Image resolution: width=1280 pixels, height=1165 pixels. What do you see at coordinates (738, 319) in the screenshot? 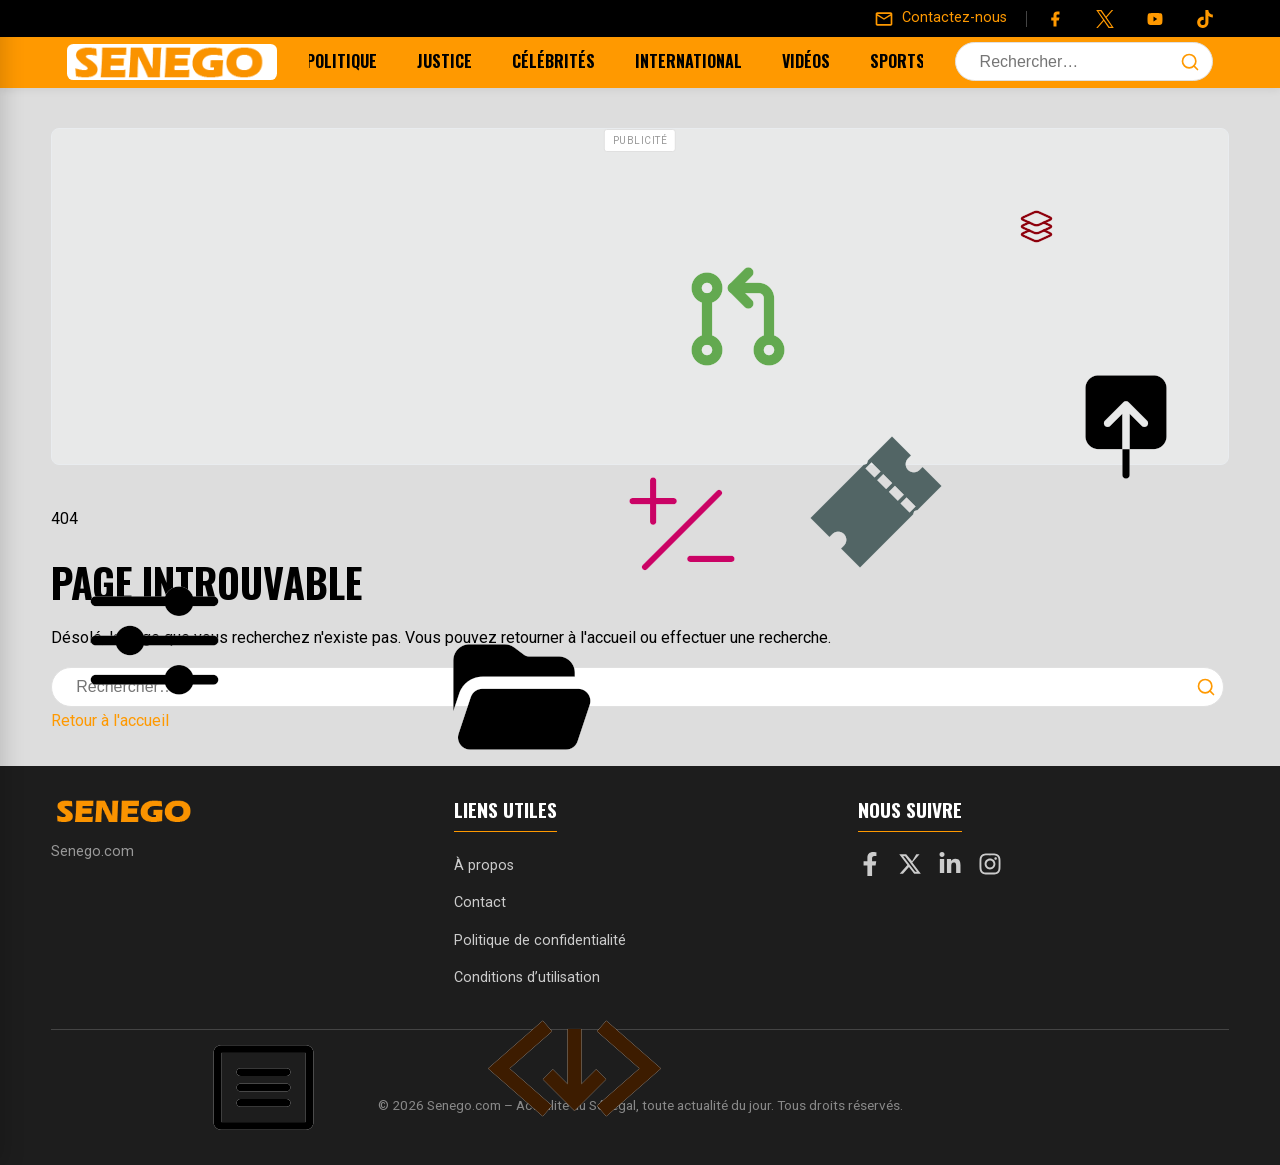
I see `create a new pull request` at bounding box center [738, 319].